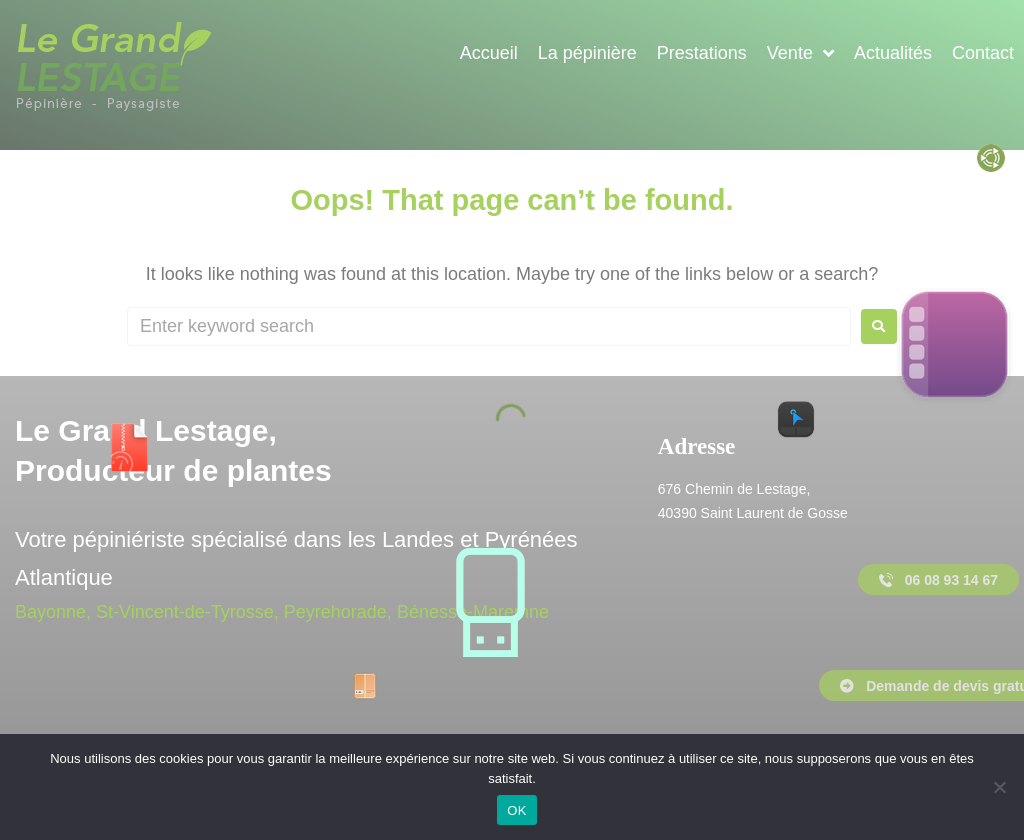 Image resolution: width=1024 pixels, height=840 pixels. Describe the element at coordinates (991, 158) in the screenshot. I see `ubuntu mate logo or branding indicator` at that location.